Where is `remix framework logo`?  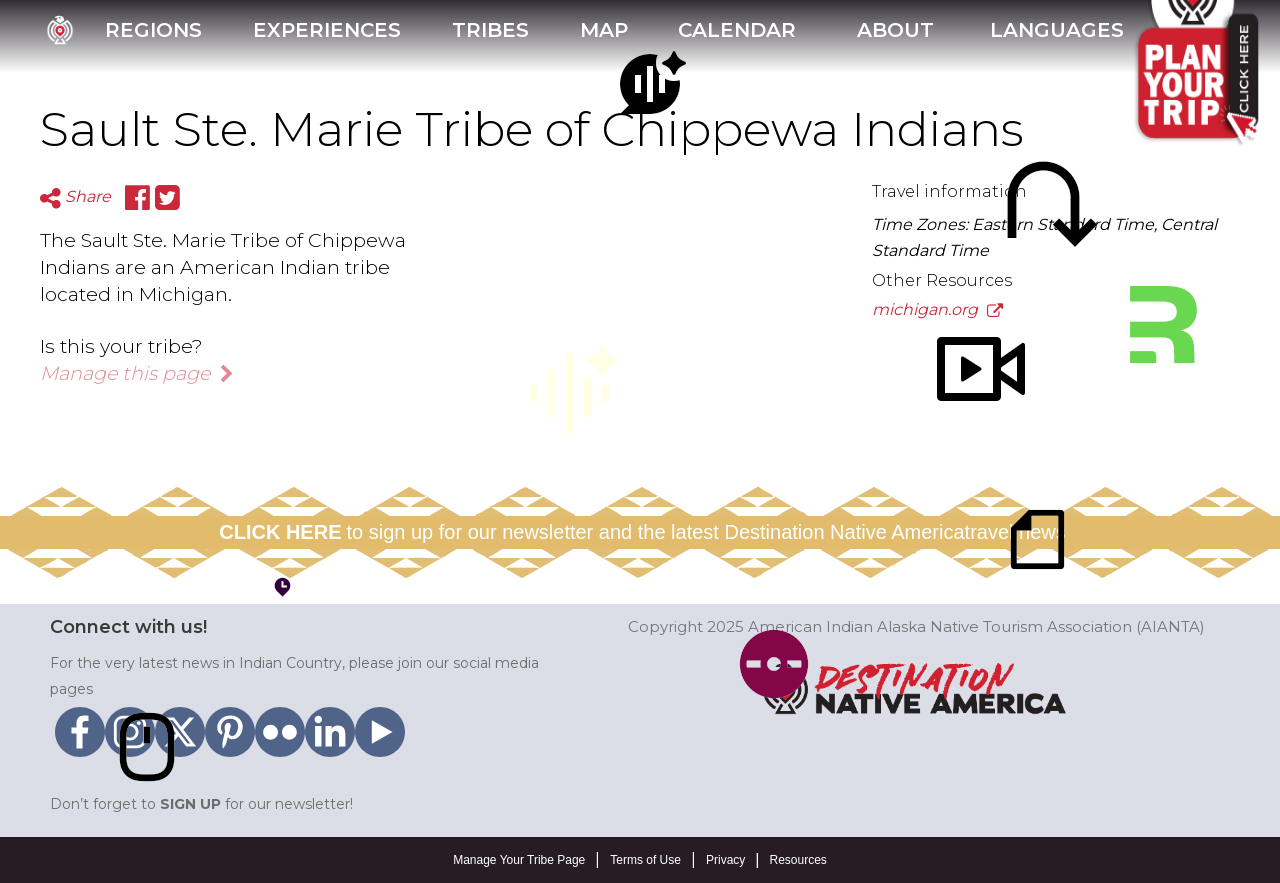 remix framework logo is located at coordinates (1163, 324).